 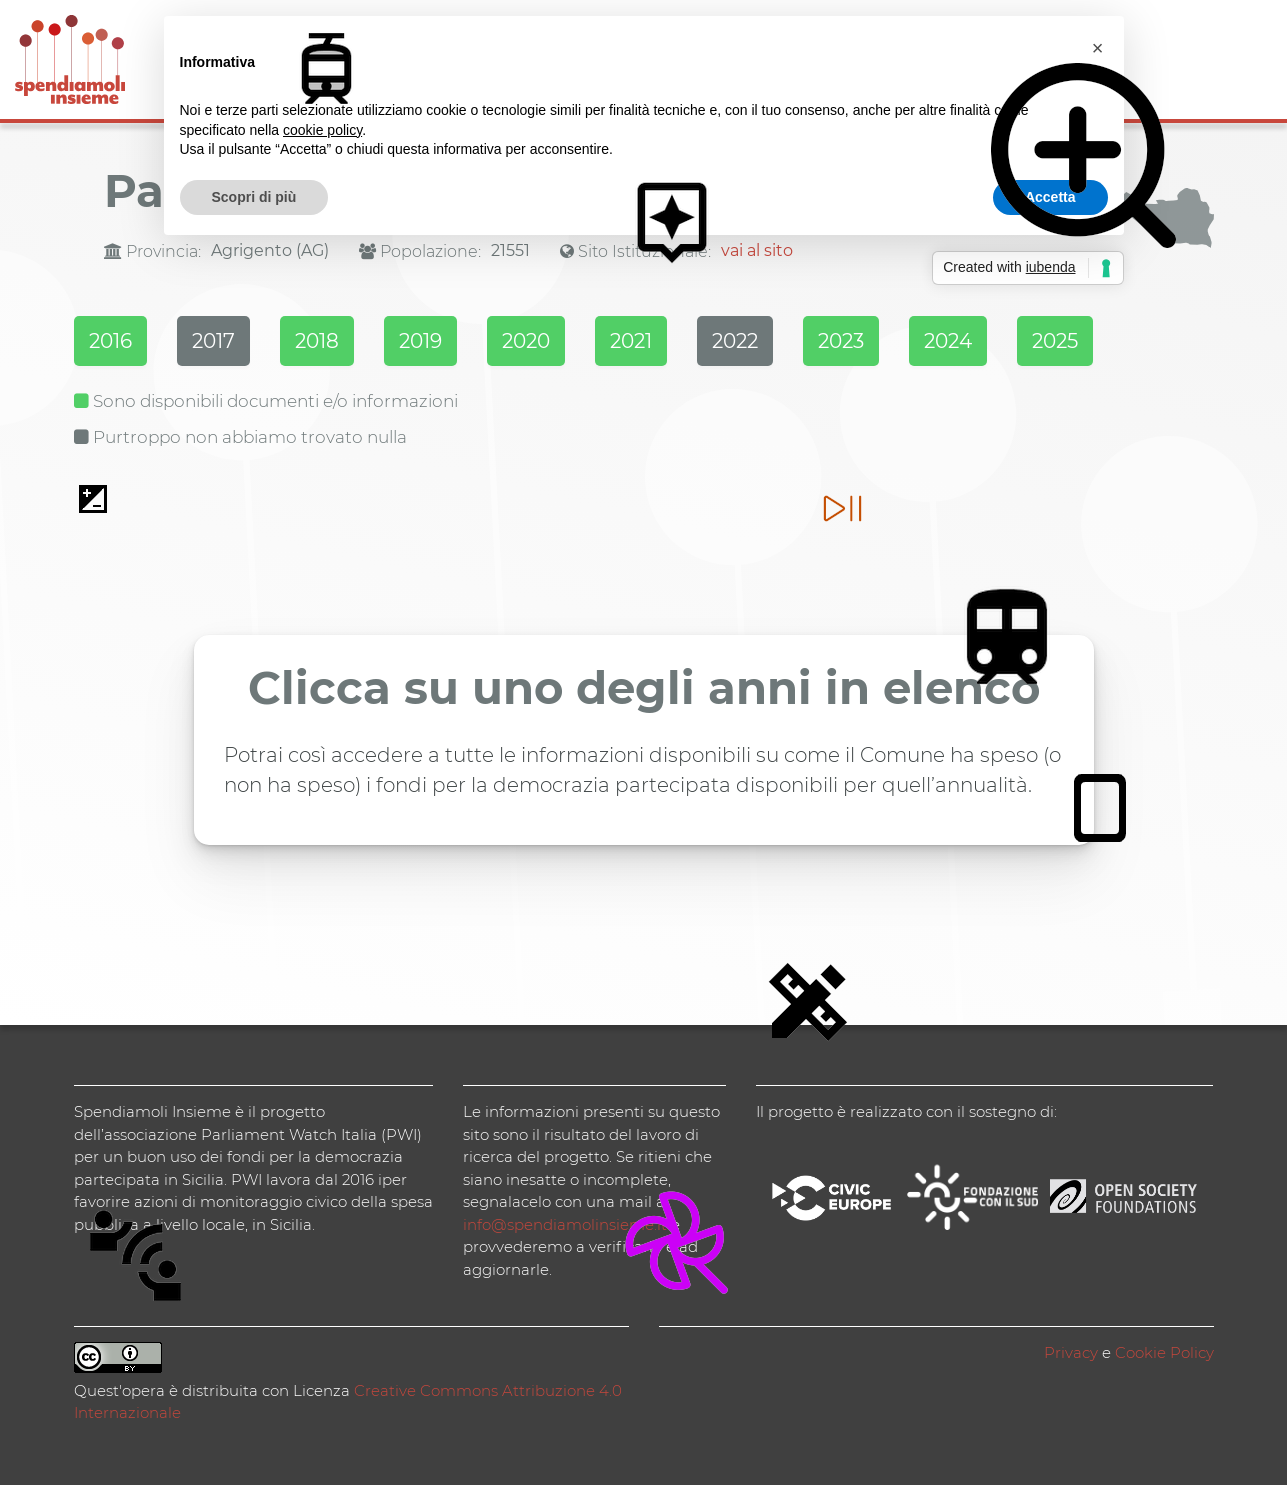 What do you see at coordinates (93, 499) in the screenshot?
I see `adjust camera ISO sensitivity settings` at bounding box center [93, 499].